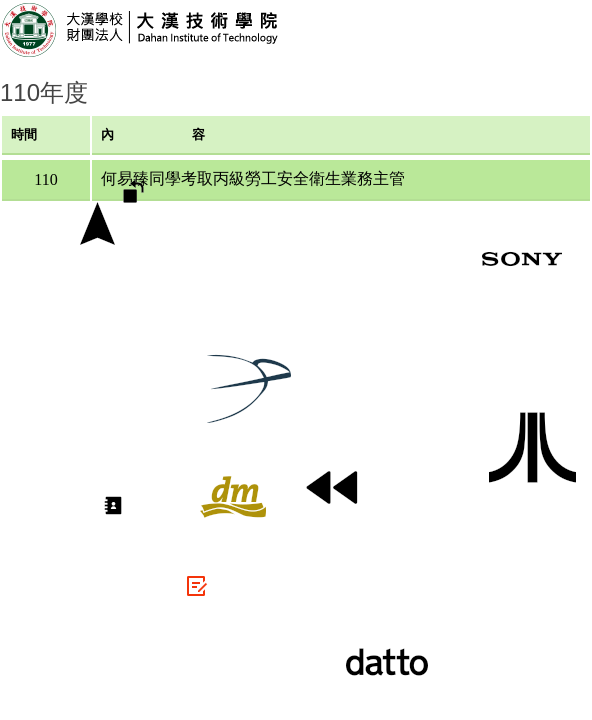 Image resolution: width=592 pixels, height=720 pixels. I want to click on rotate object counterclockwise, so click(133, 191).